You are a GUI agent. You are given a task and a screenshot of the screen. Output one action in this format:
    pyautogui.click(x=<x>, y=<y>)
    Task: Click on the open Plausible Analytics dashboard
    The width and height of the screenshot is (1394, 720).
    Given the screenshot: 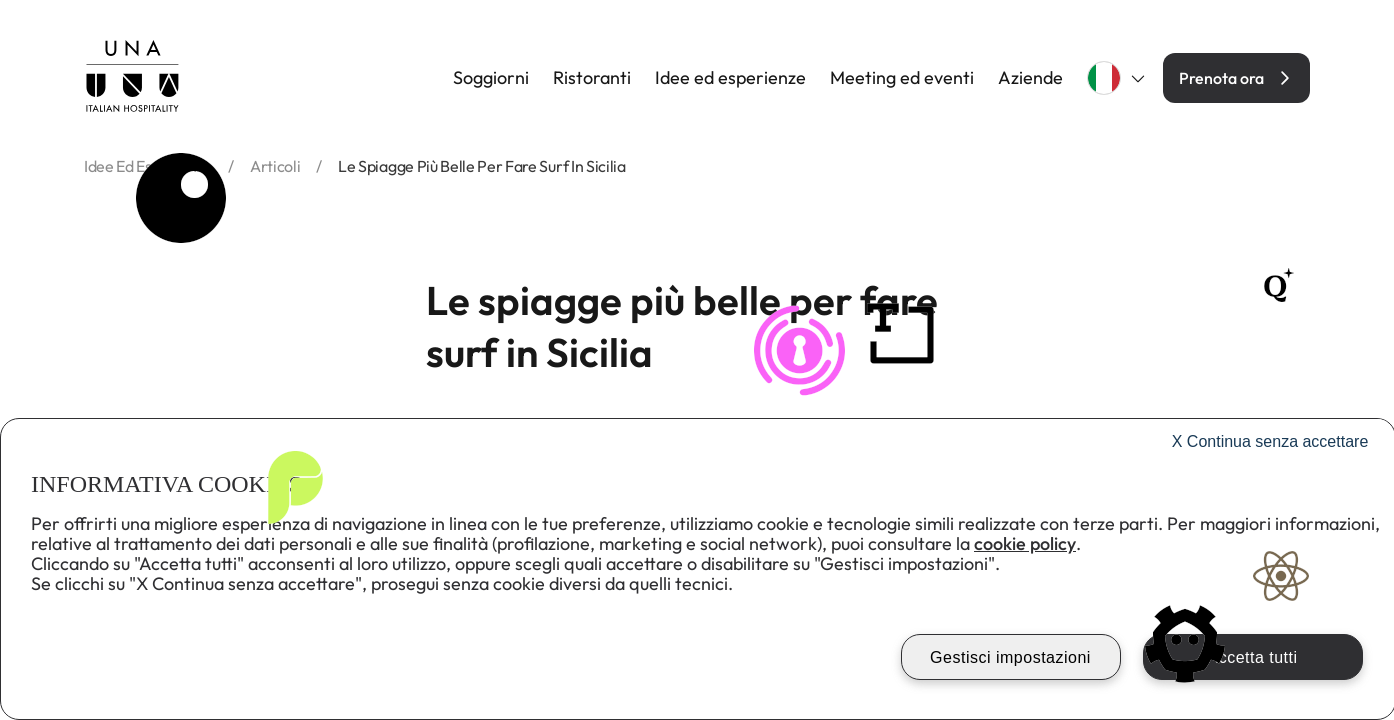 What is the action you would take?
    pyautogui.click(x=295, y=487)
    